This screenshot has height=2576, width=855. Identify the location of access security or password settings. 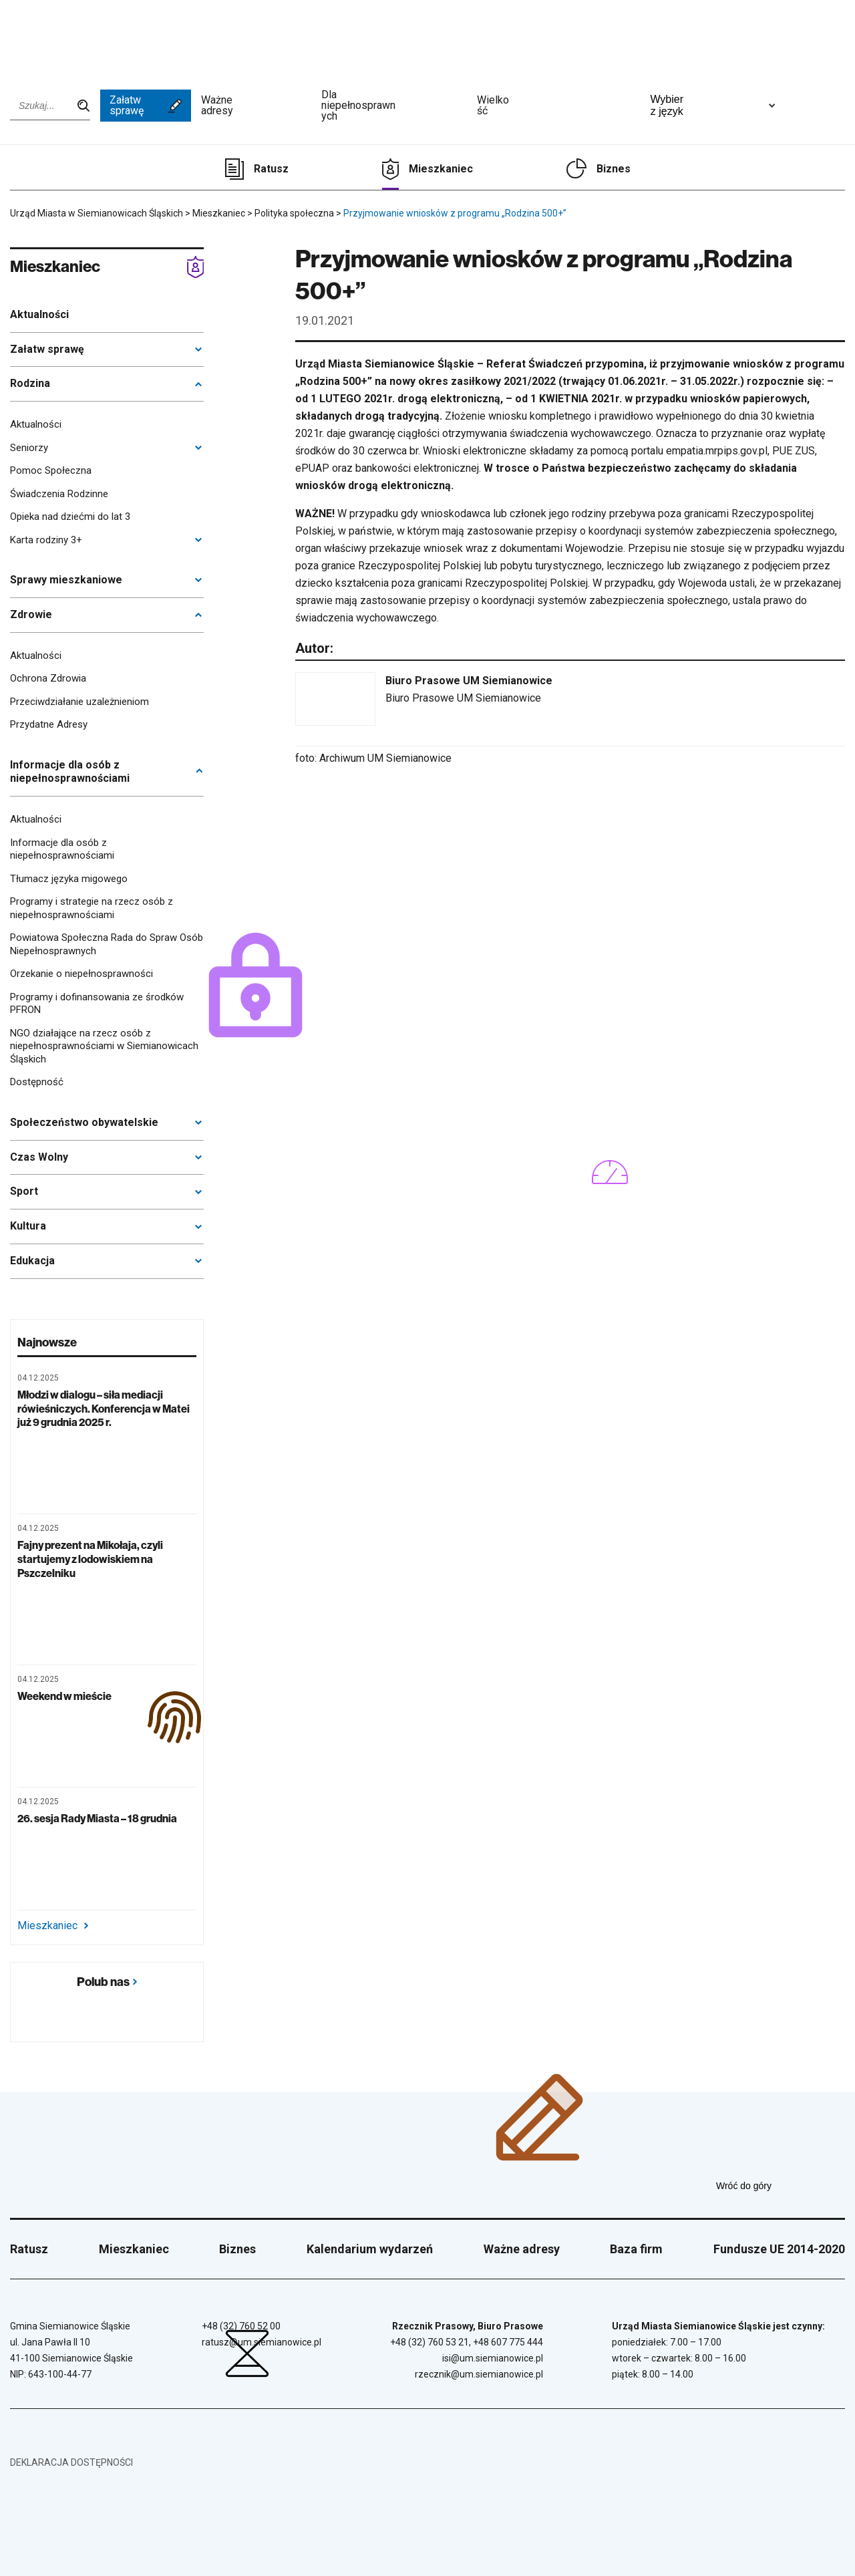
(255, 990).